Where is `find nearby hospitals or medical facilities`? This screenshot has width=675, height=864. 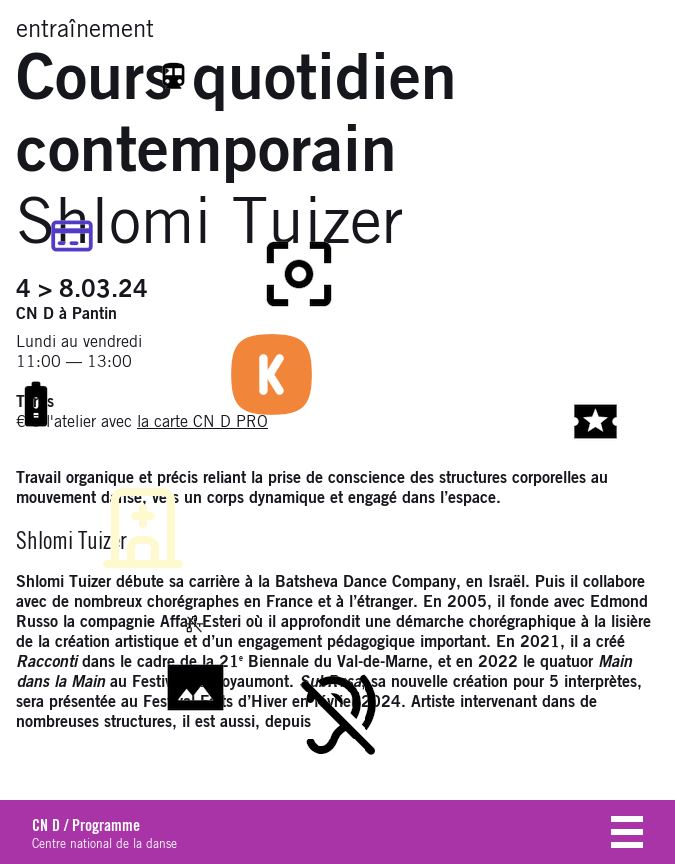
find nearby hospitals or medical facilities is located at coordinates (143, 528).